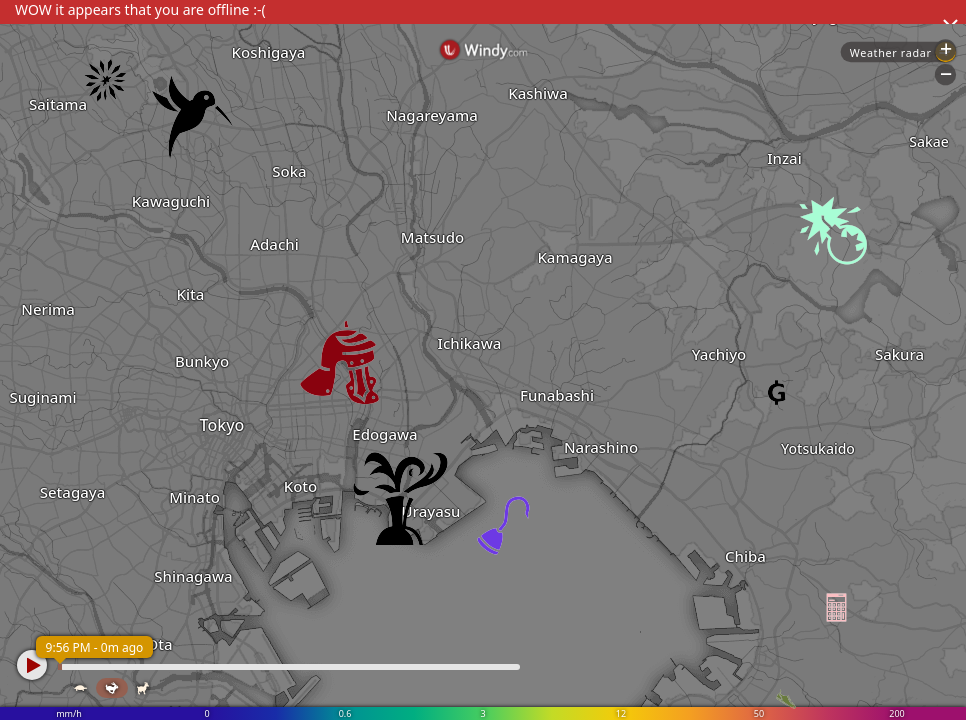  Describe the element at coordinates (833, 230) in the screenshot. I see `detonate or trigger an explosion effect` at that location.